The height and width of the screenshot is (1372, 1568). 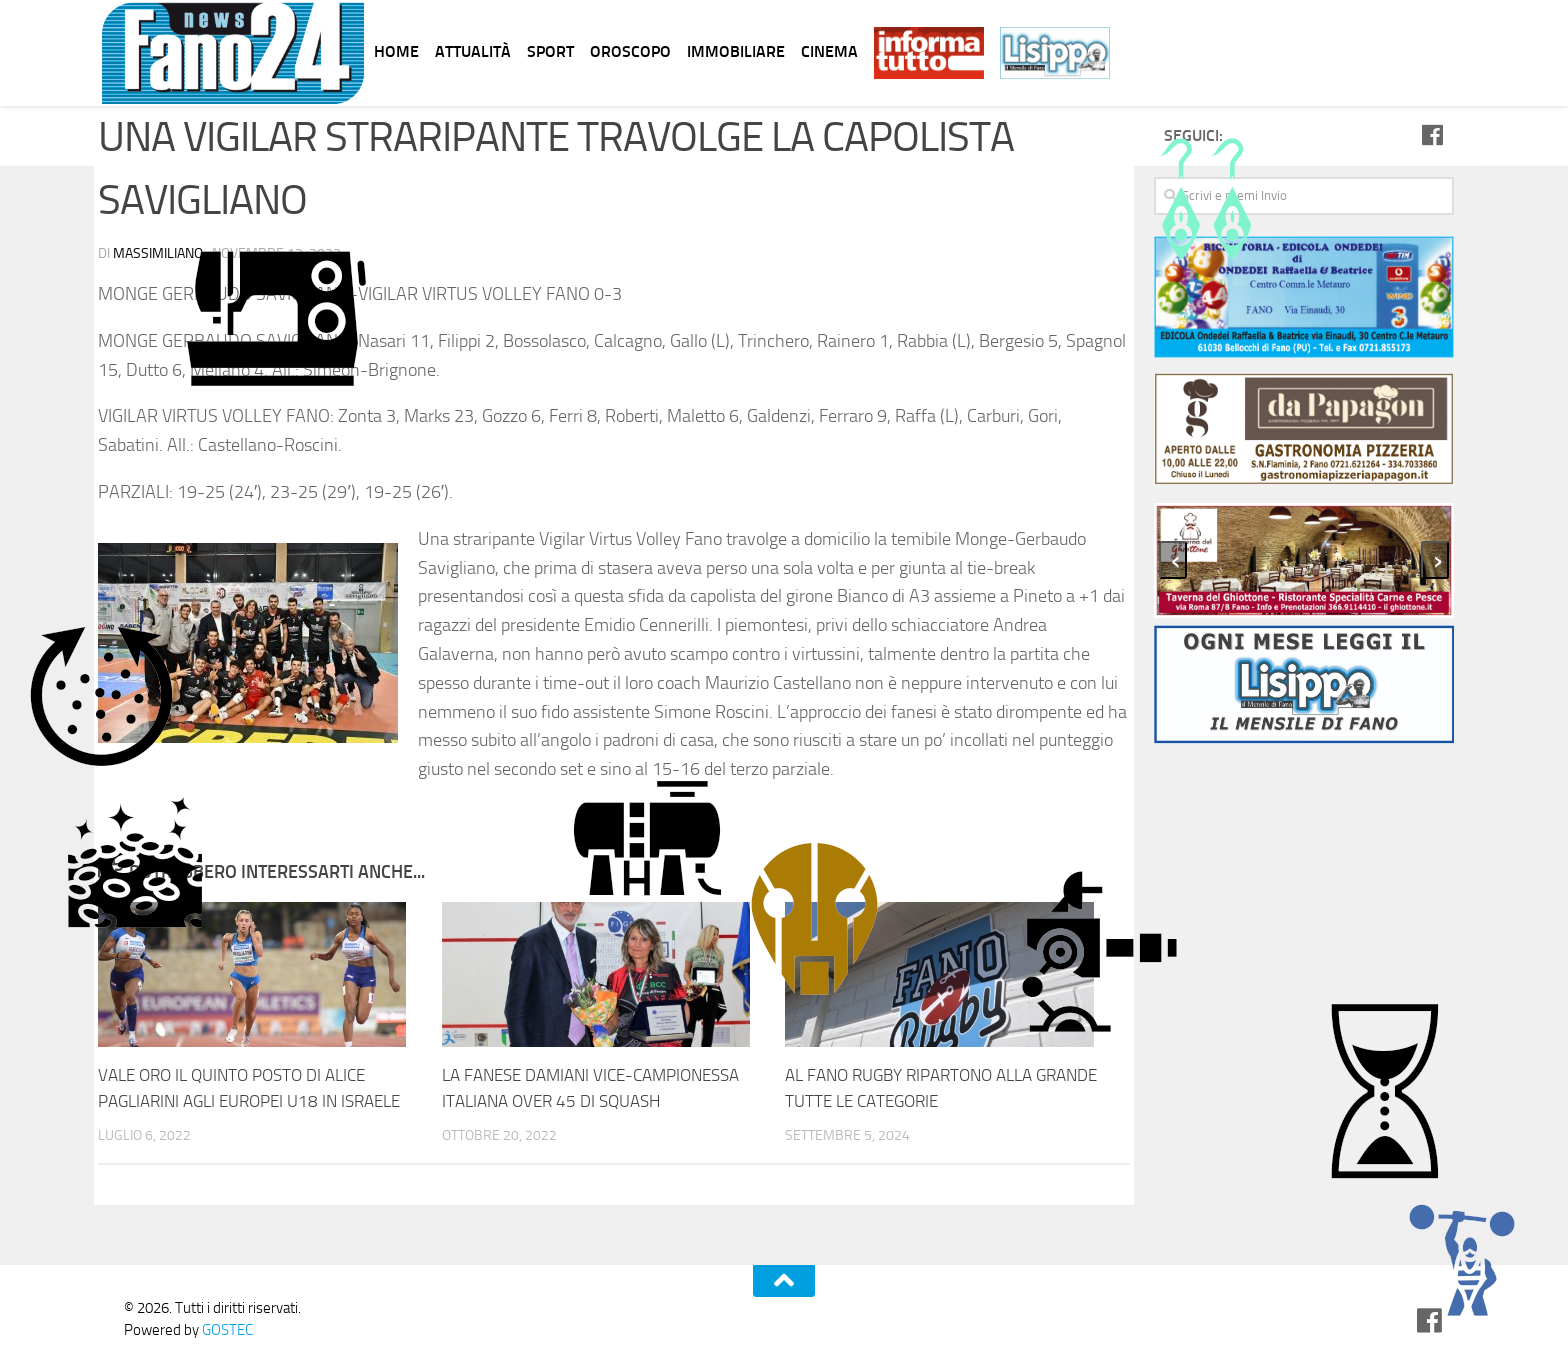 I want to click on browse or shop for earrings, so click(x=1205, y=196).